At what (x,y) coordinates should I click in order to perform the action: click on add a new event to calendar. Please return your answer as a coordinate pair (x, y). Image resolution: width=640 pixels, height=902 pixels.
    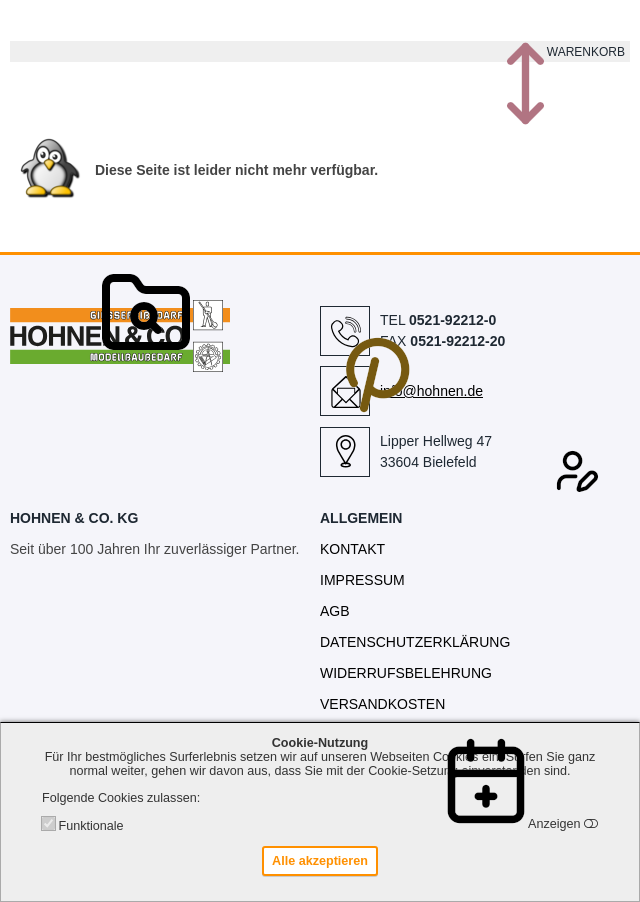
    Looking at the image, I should click on (486, 781).